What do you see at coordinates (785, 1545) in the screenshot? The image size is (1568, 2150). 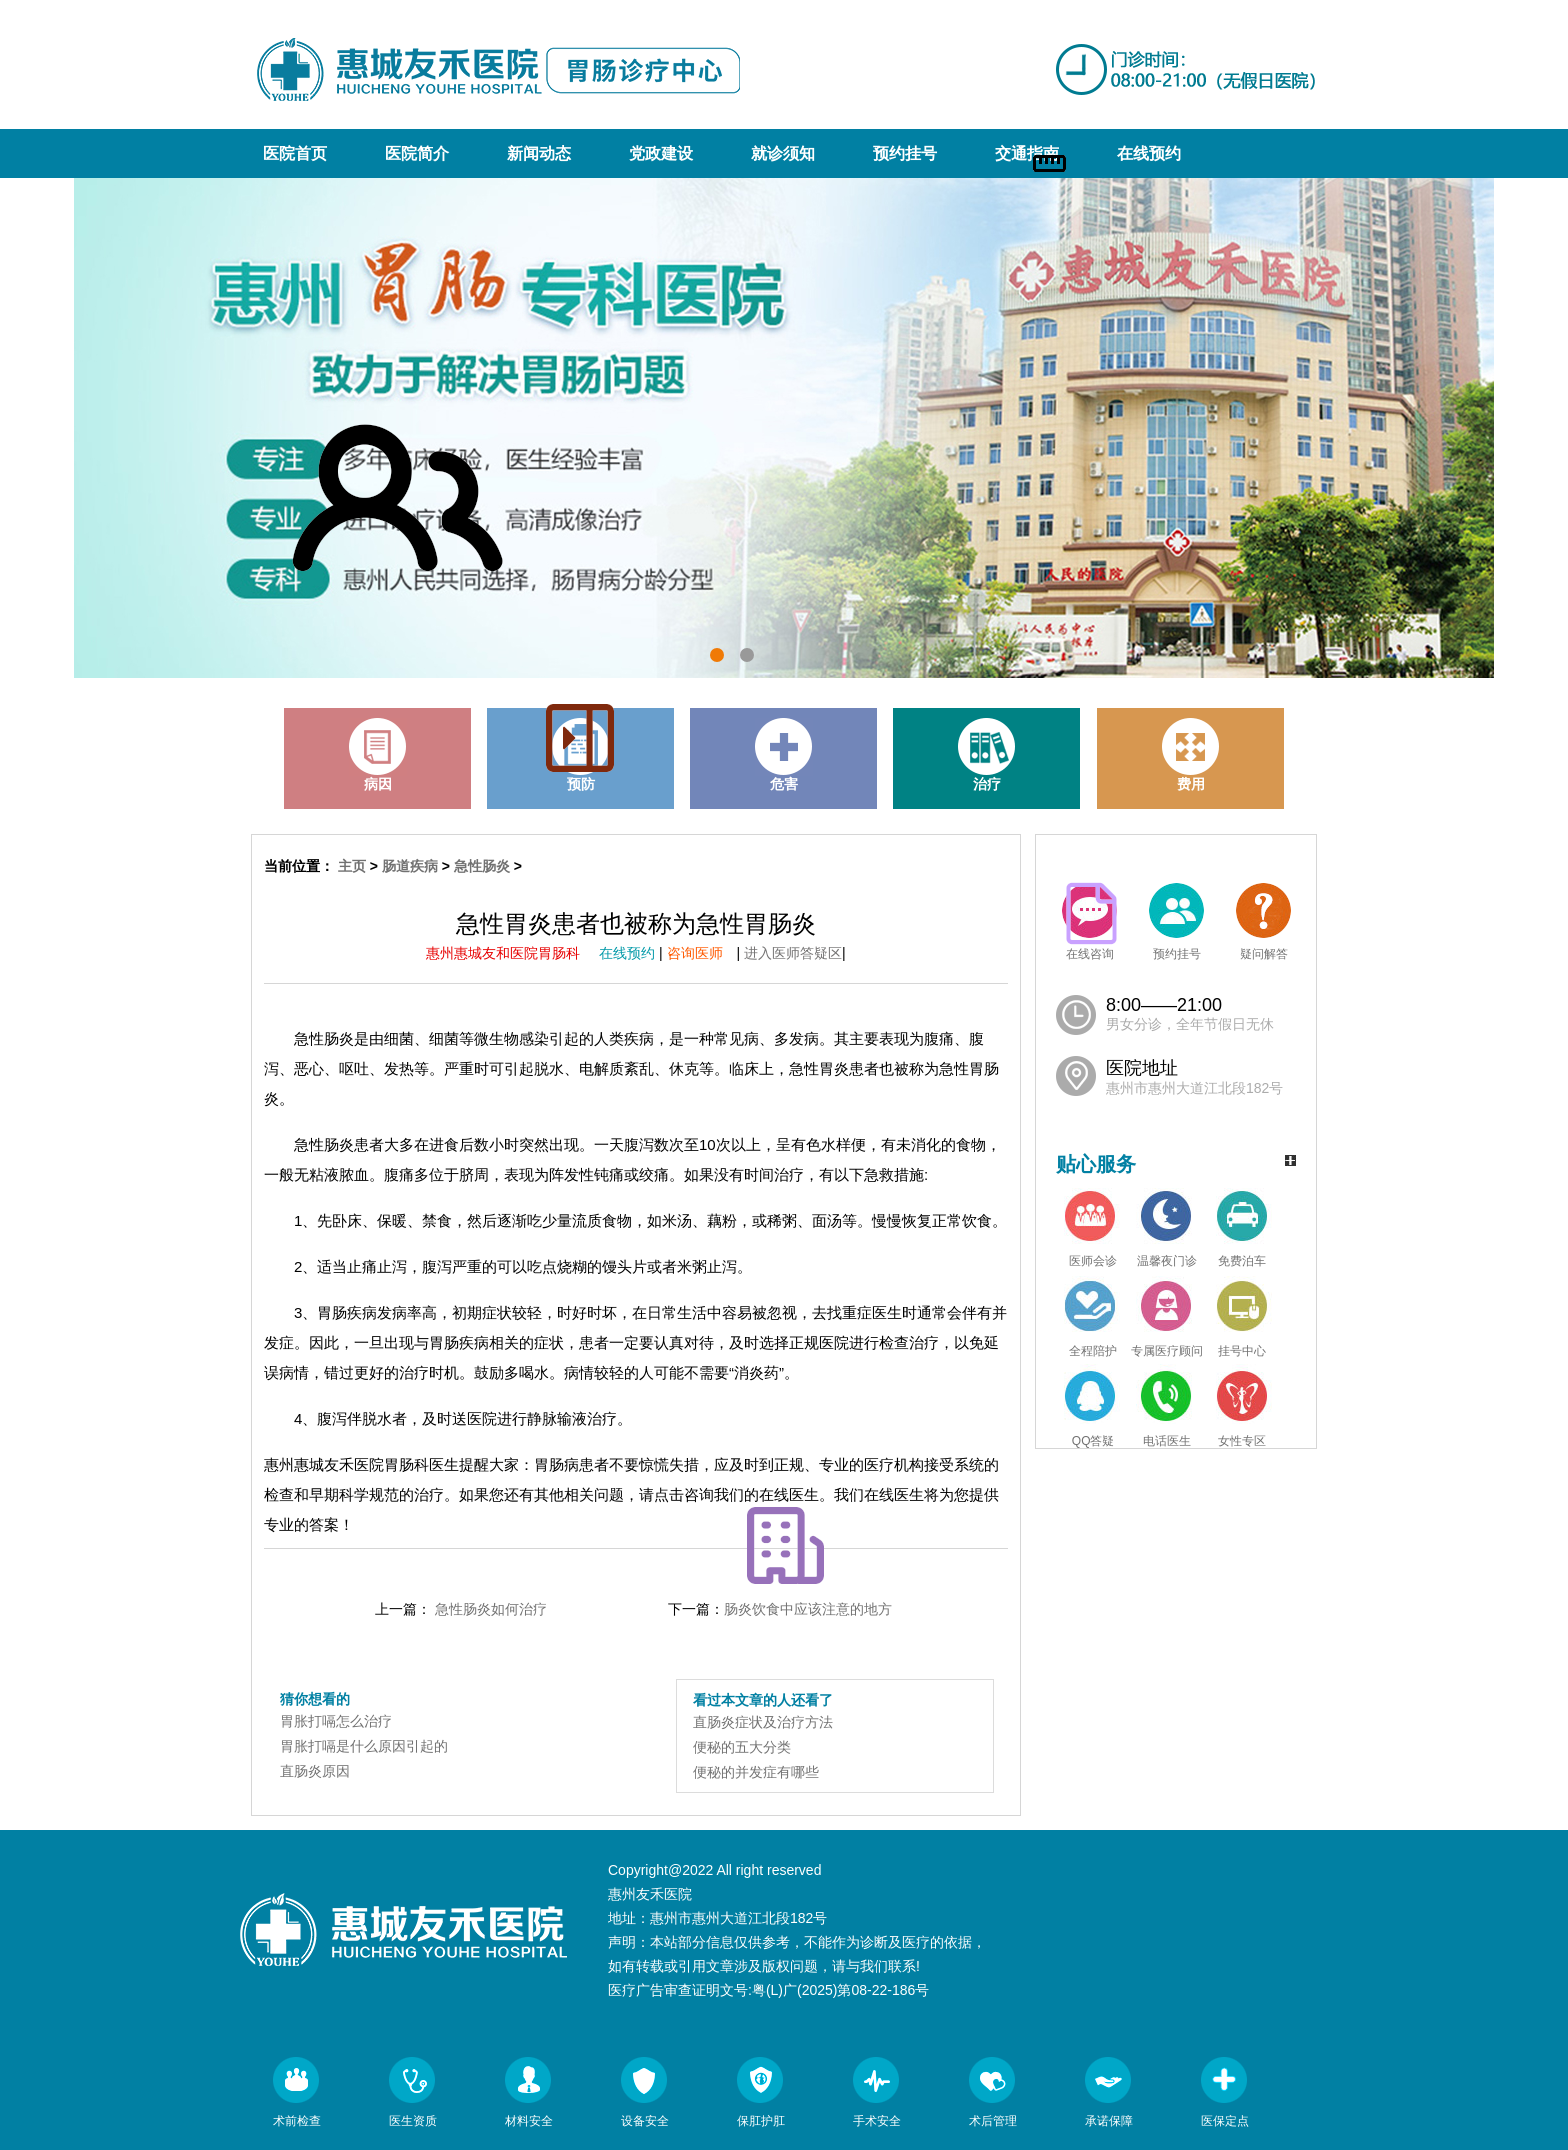 I see `view organization settings` at bounding box center [785, 1545].